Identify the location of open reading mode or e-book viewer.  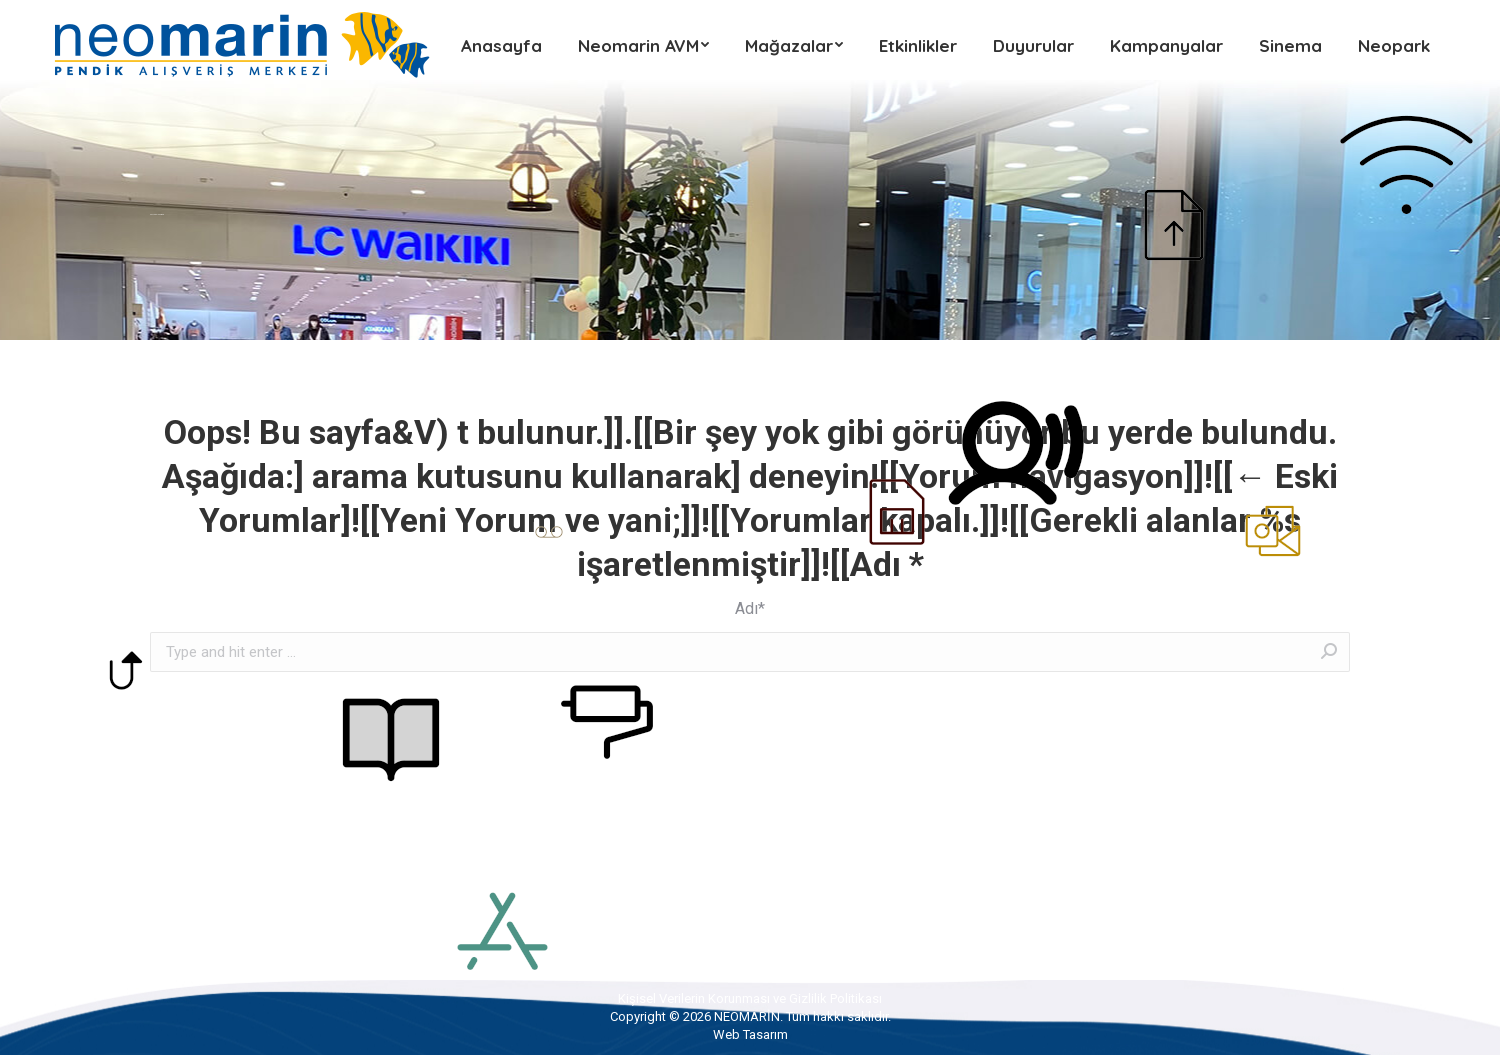
(391, 733).